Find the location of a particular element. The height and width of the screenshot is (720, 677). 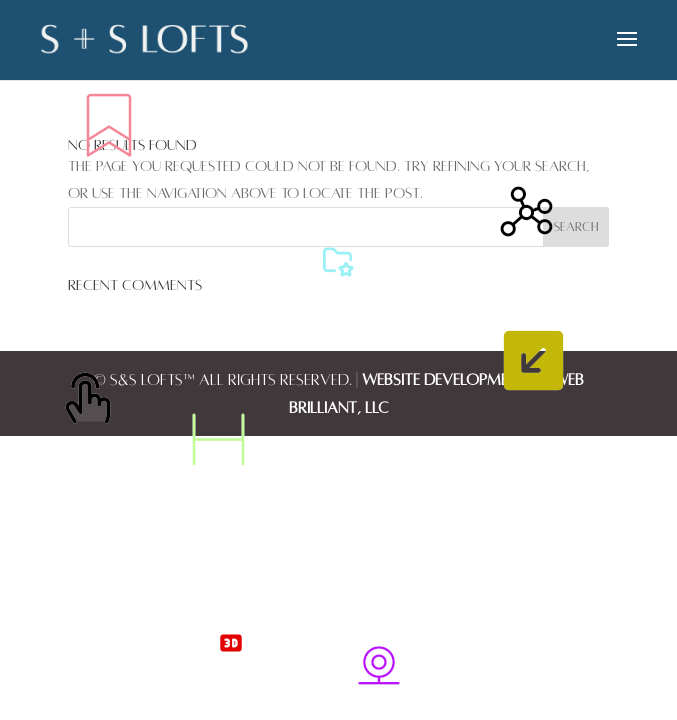

format text as a heading is located at coordinates (218, 439).